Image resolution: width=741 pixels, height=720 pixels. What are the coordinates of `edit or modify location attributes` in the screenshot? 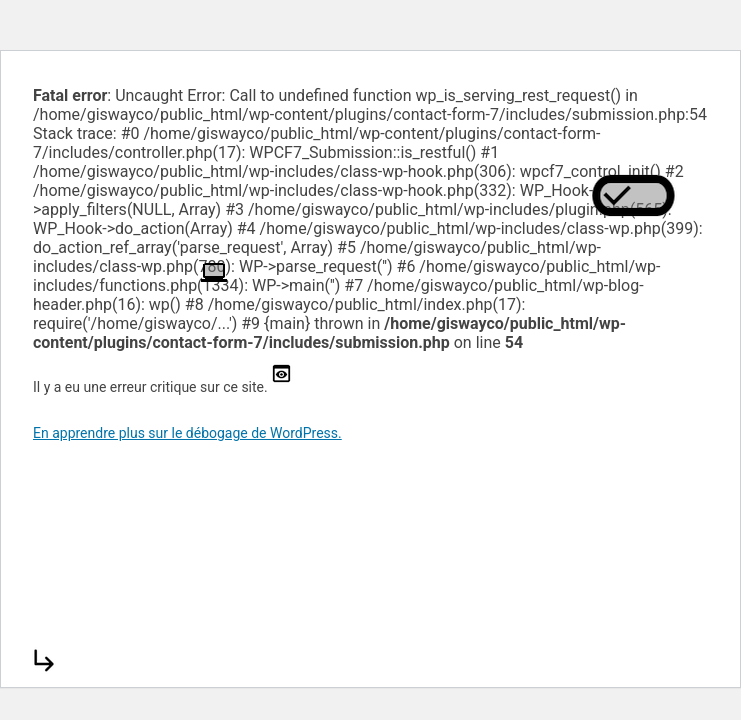 It's located at (633, 195).